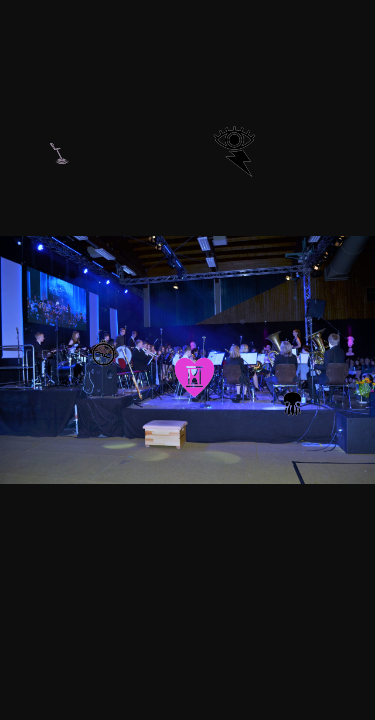  Describe the element at coordinates (59, 153) in the screenshot. I see `metal detector tool or feature` at that location.